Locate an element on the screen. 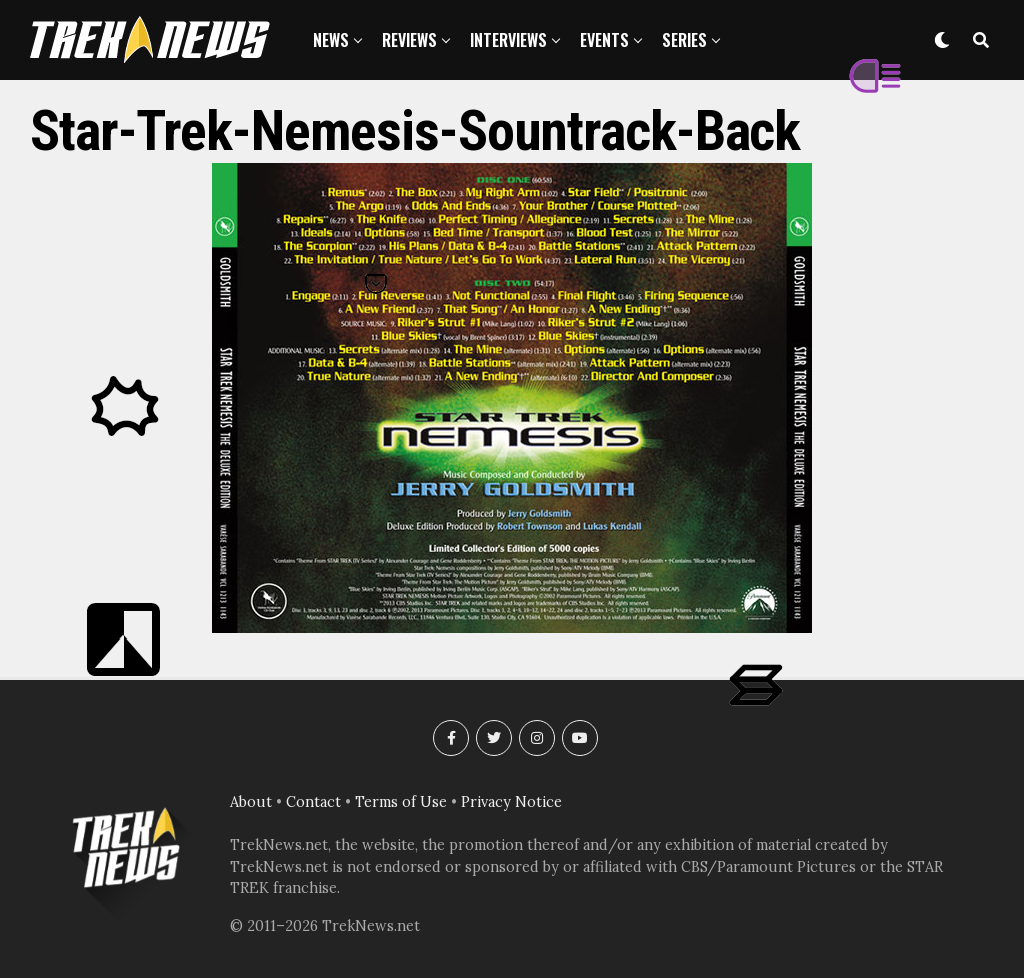 This screenshot has width=1024, height=978. toggle vehicle headlights on/off is located at coordinates (875, 76).